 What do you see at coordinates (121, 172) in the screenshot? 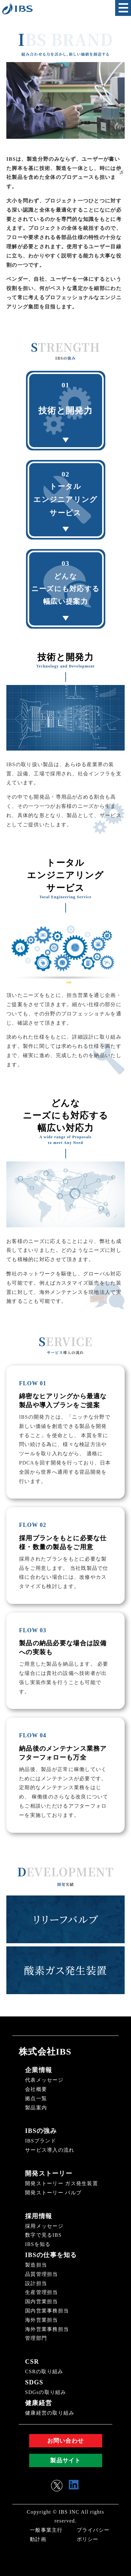
I see `open an audio or music file` at bounding box center [121, 172].